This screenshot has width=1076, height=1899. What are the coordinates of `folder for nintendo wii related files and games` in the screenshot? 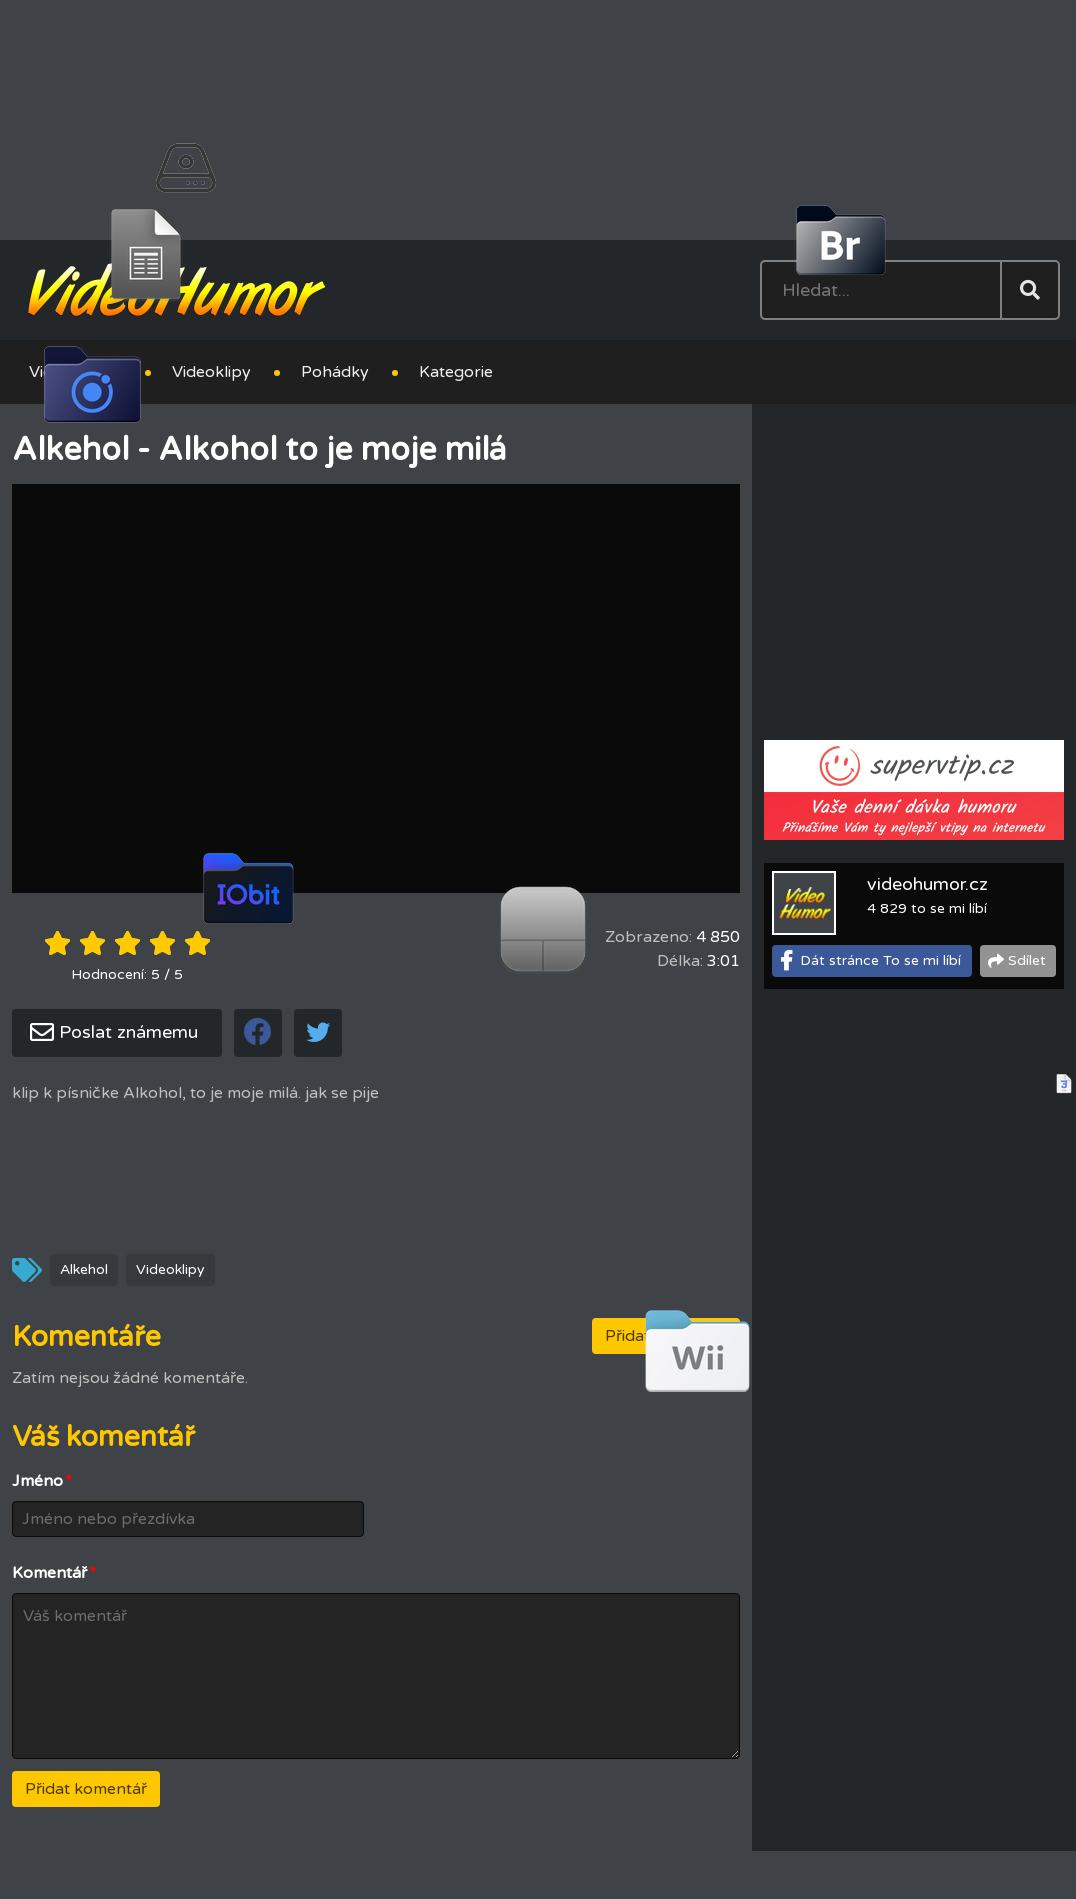 It's located at (697, 1354).